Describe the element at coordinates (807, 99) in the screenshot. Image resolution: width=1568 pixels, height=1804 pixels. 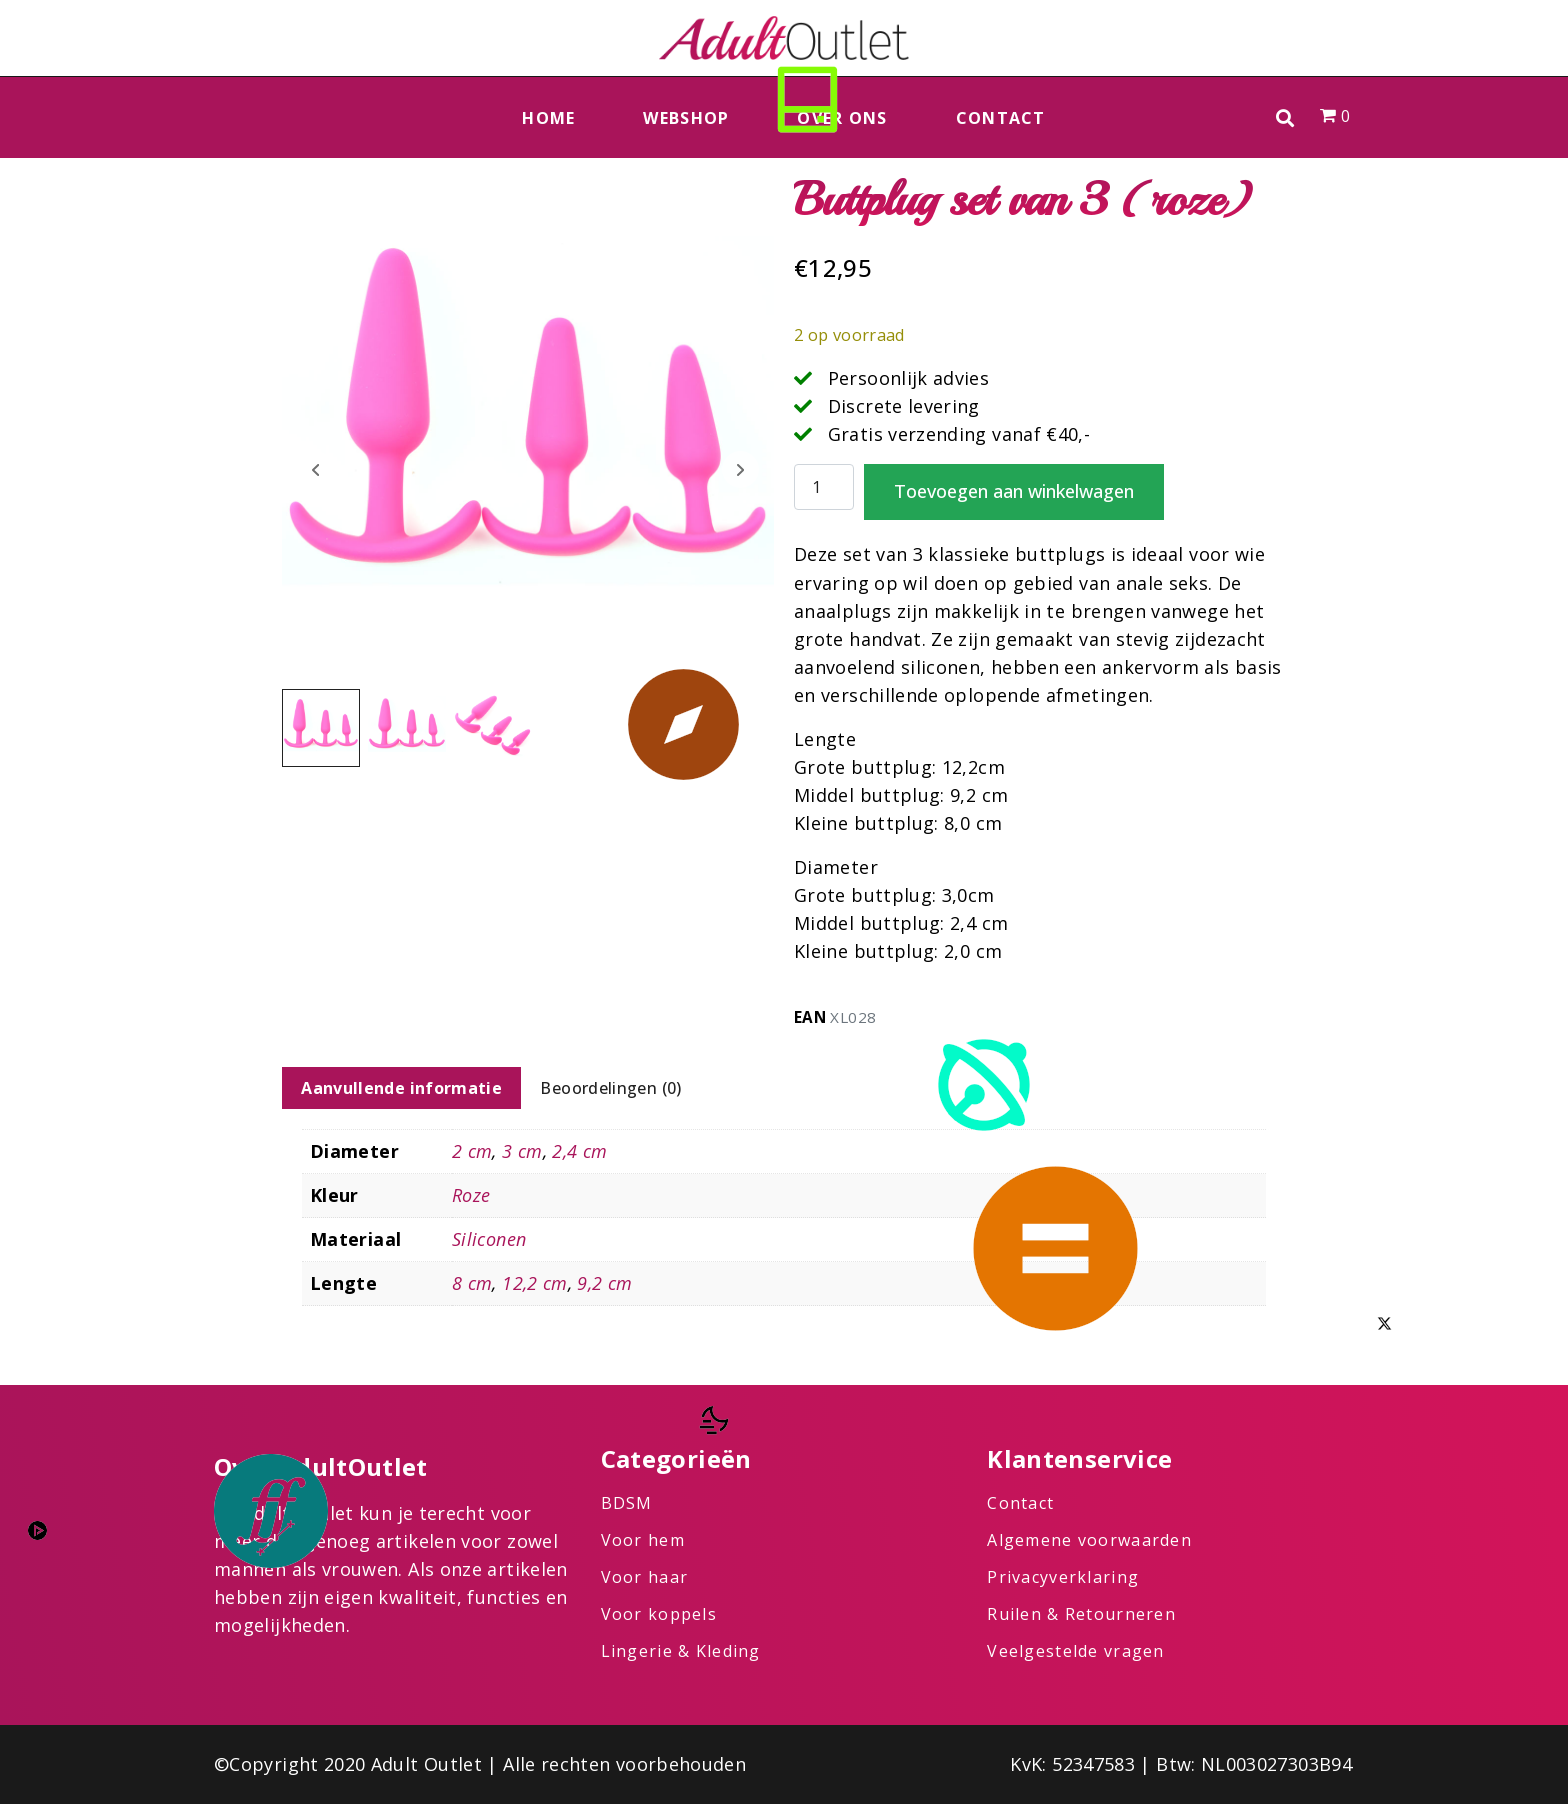
I see `access storage or hard drive settings` at that location.